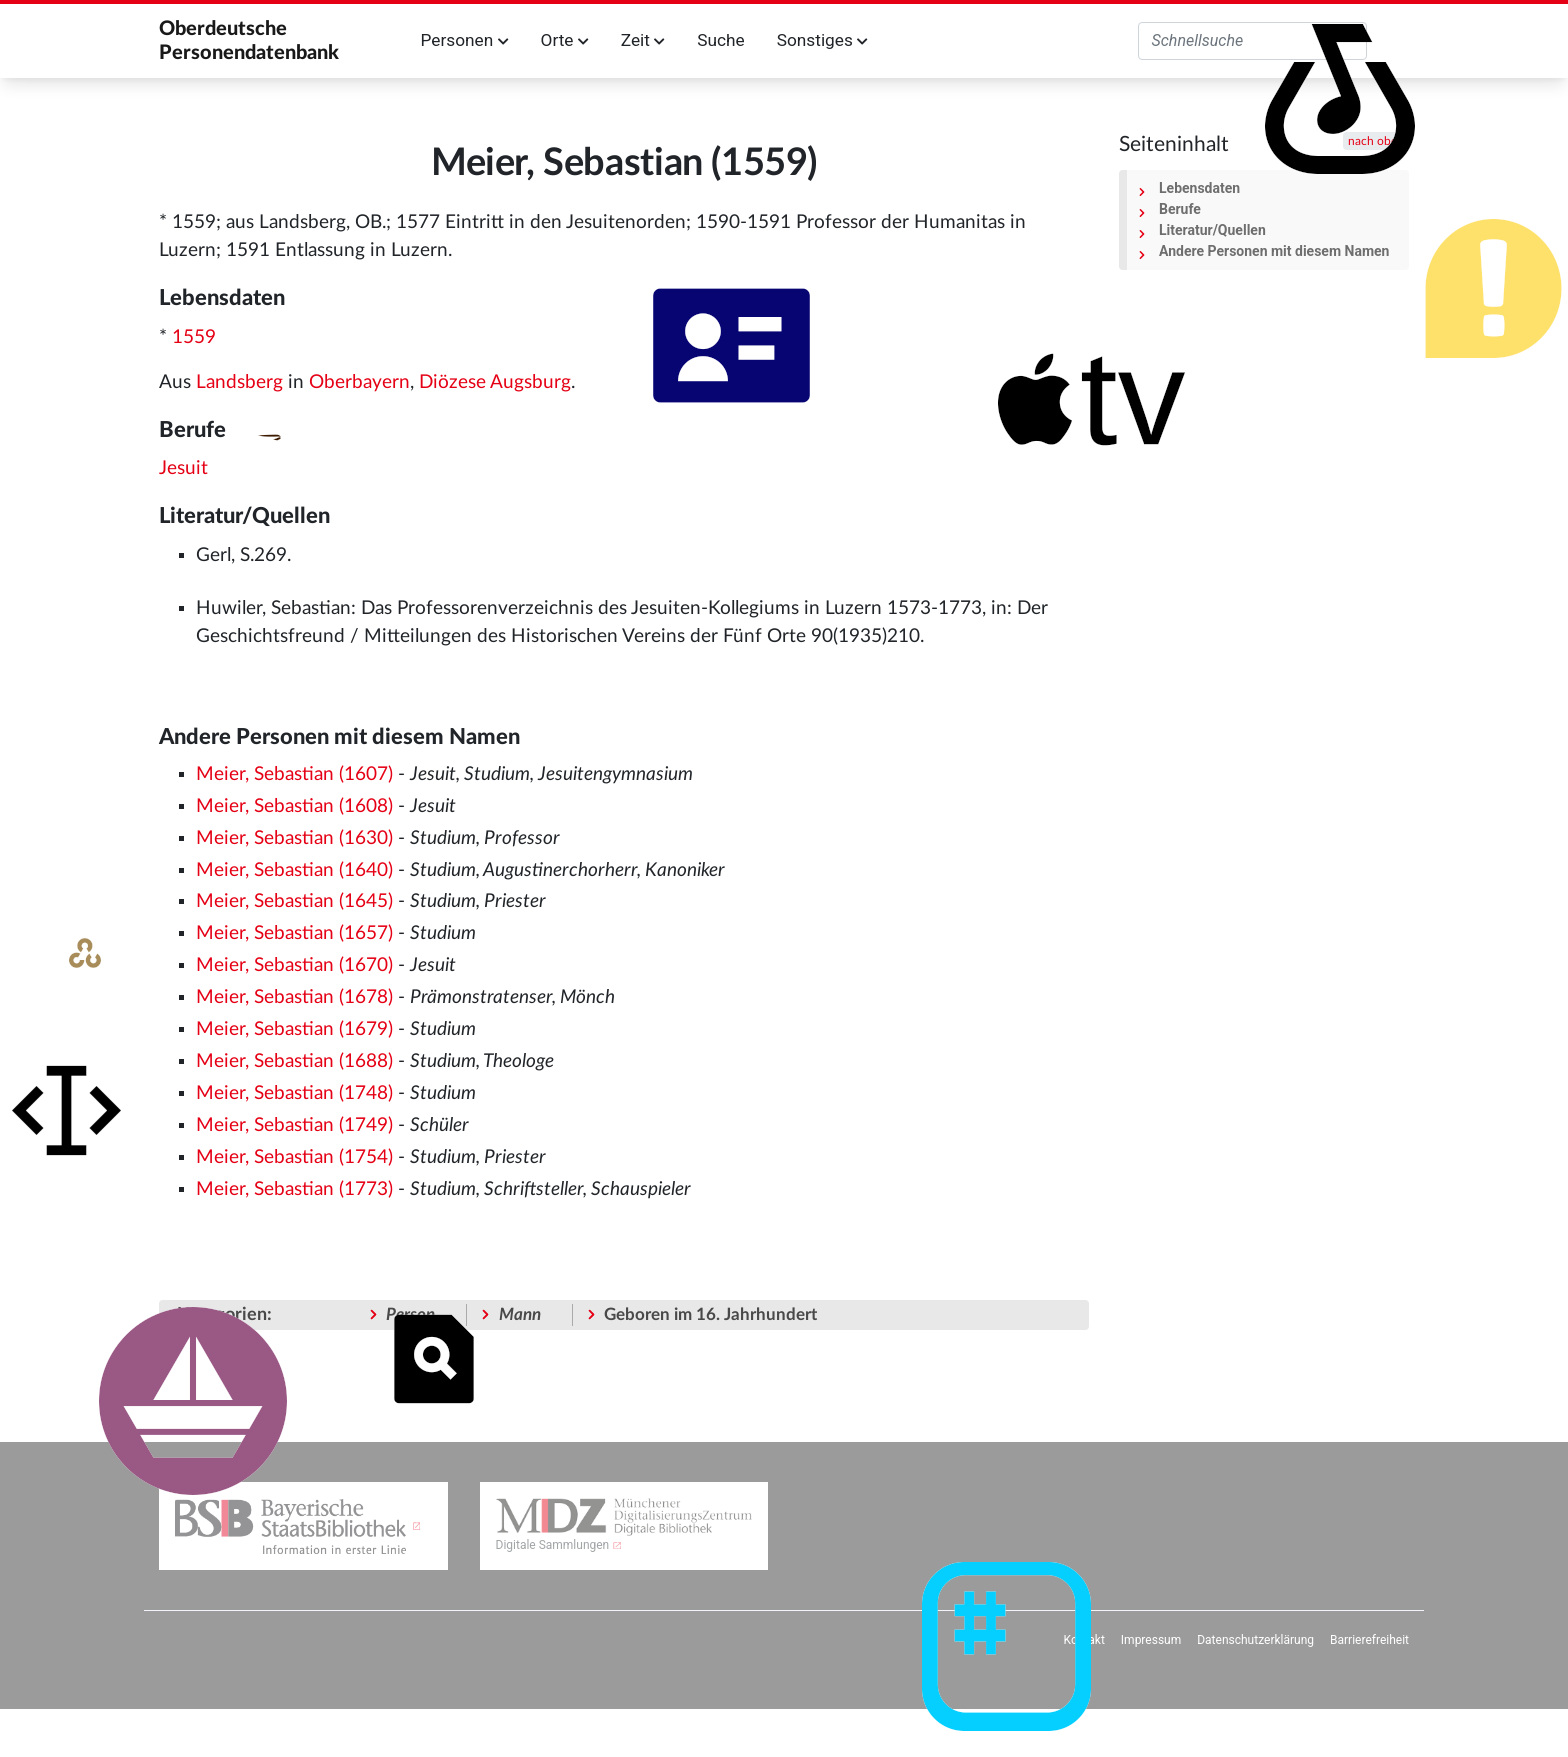 This screenshot has height=1757, width=1568. I want to click on open the BandLab music creation app, so click(1340, 99).